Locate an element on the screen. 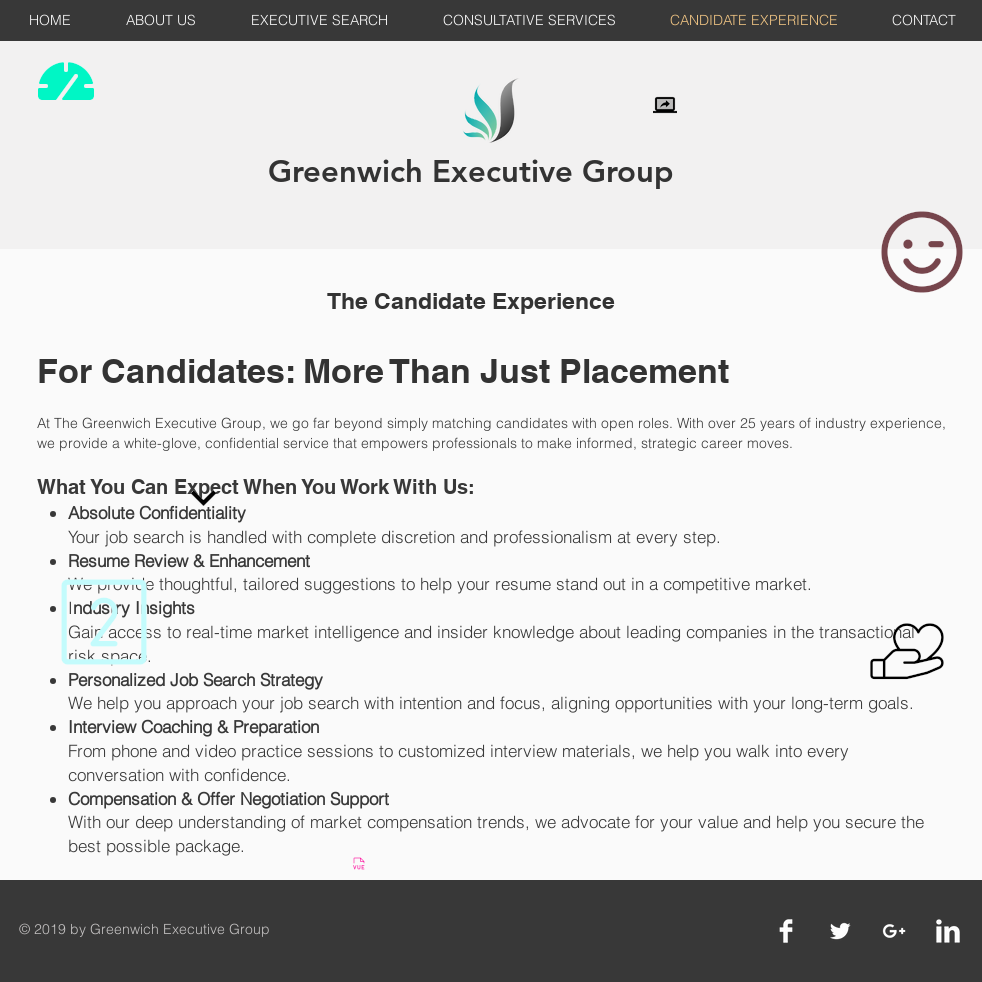 Image resolution: width=982 pixels, height=982 pixels. indicates step two in a multi-step process is located at coordinates (104, 622).